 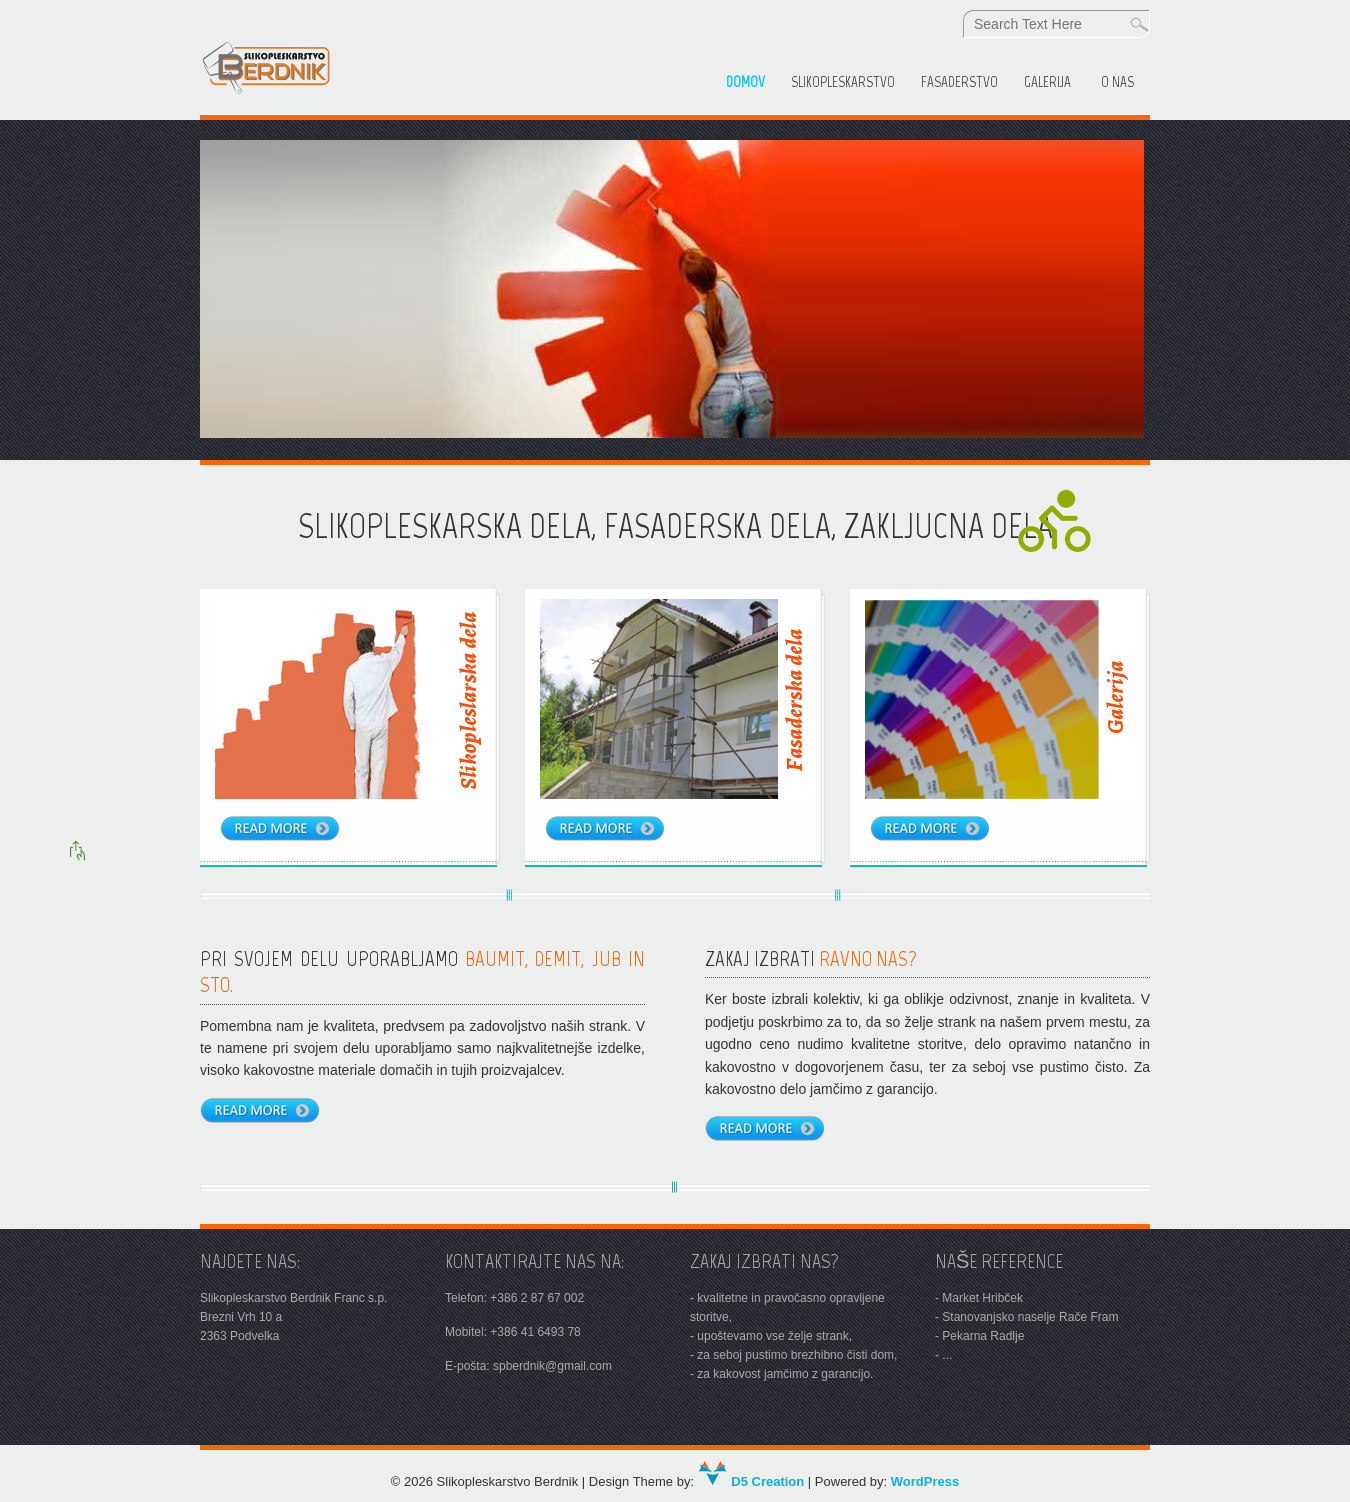 I want to click on access bike rental or cycling options, so click(x=1054, y=523).